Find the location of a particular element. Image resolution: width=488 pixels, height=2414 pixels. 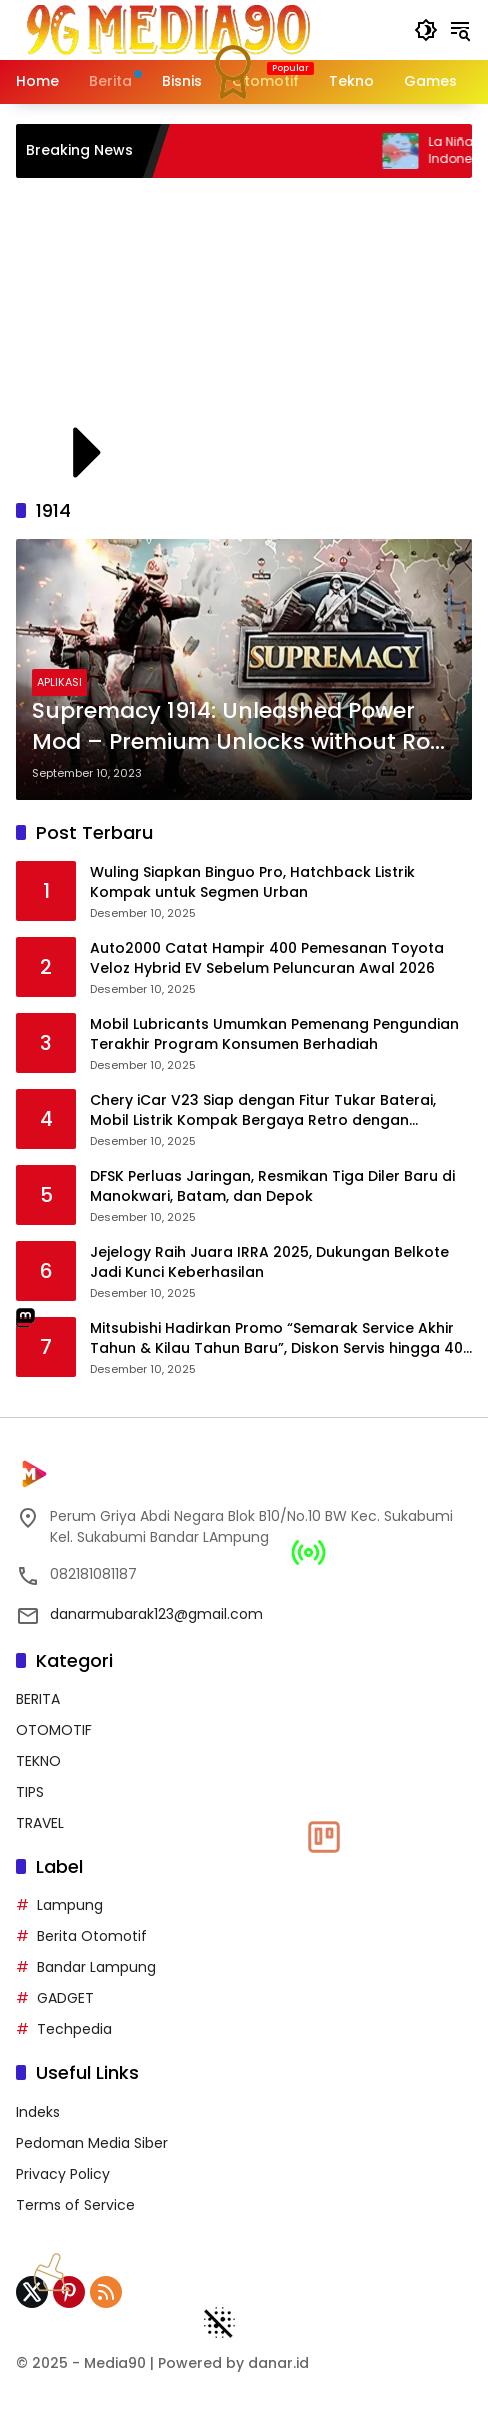

view achievements or awards is located at coordinates (233, 72).